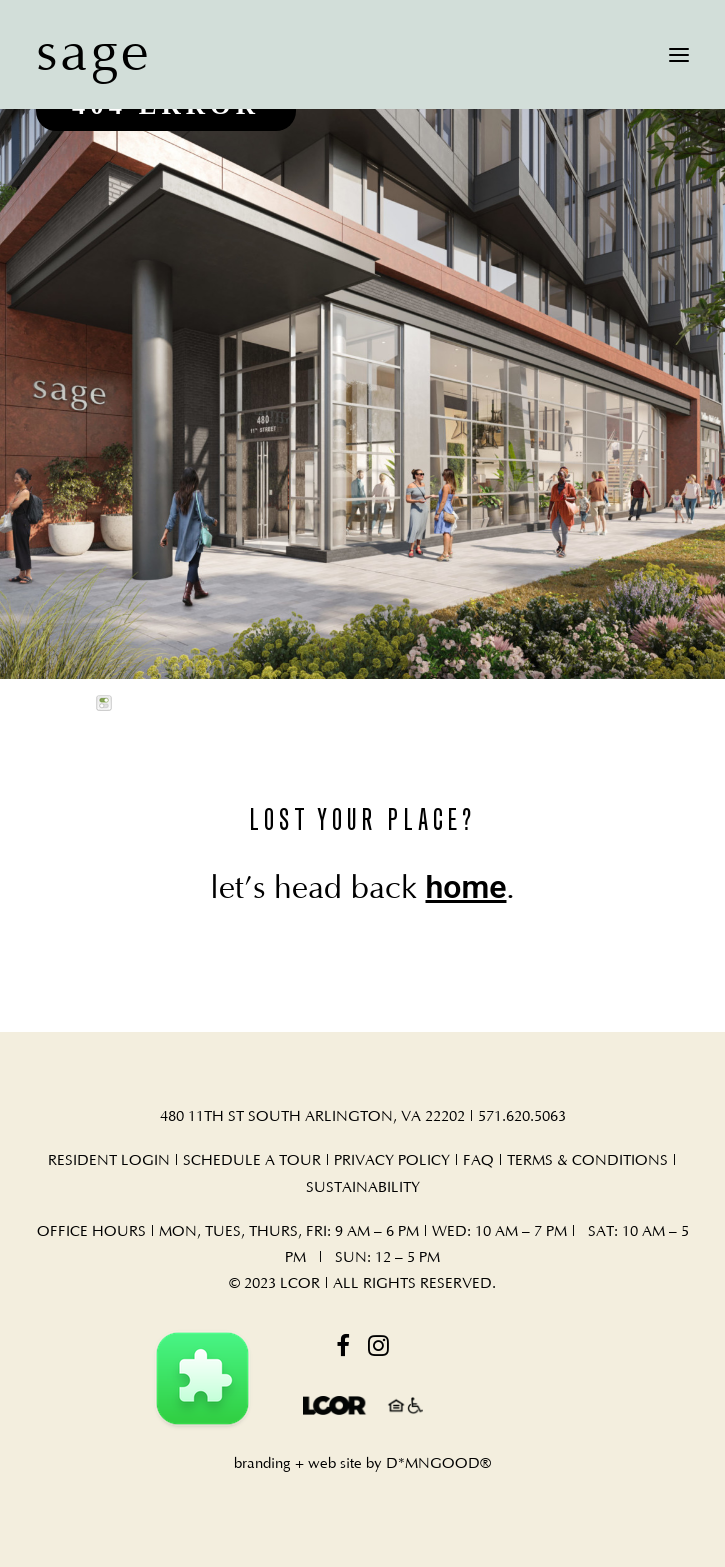 This screenshot has height=1567, width=725. I want to click on open gnome tweaks settings, so click(104, 703).